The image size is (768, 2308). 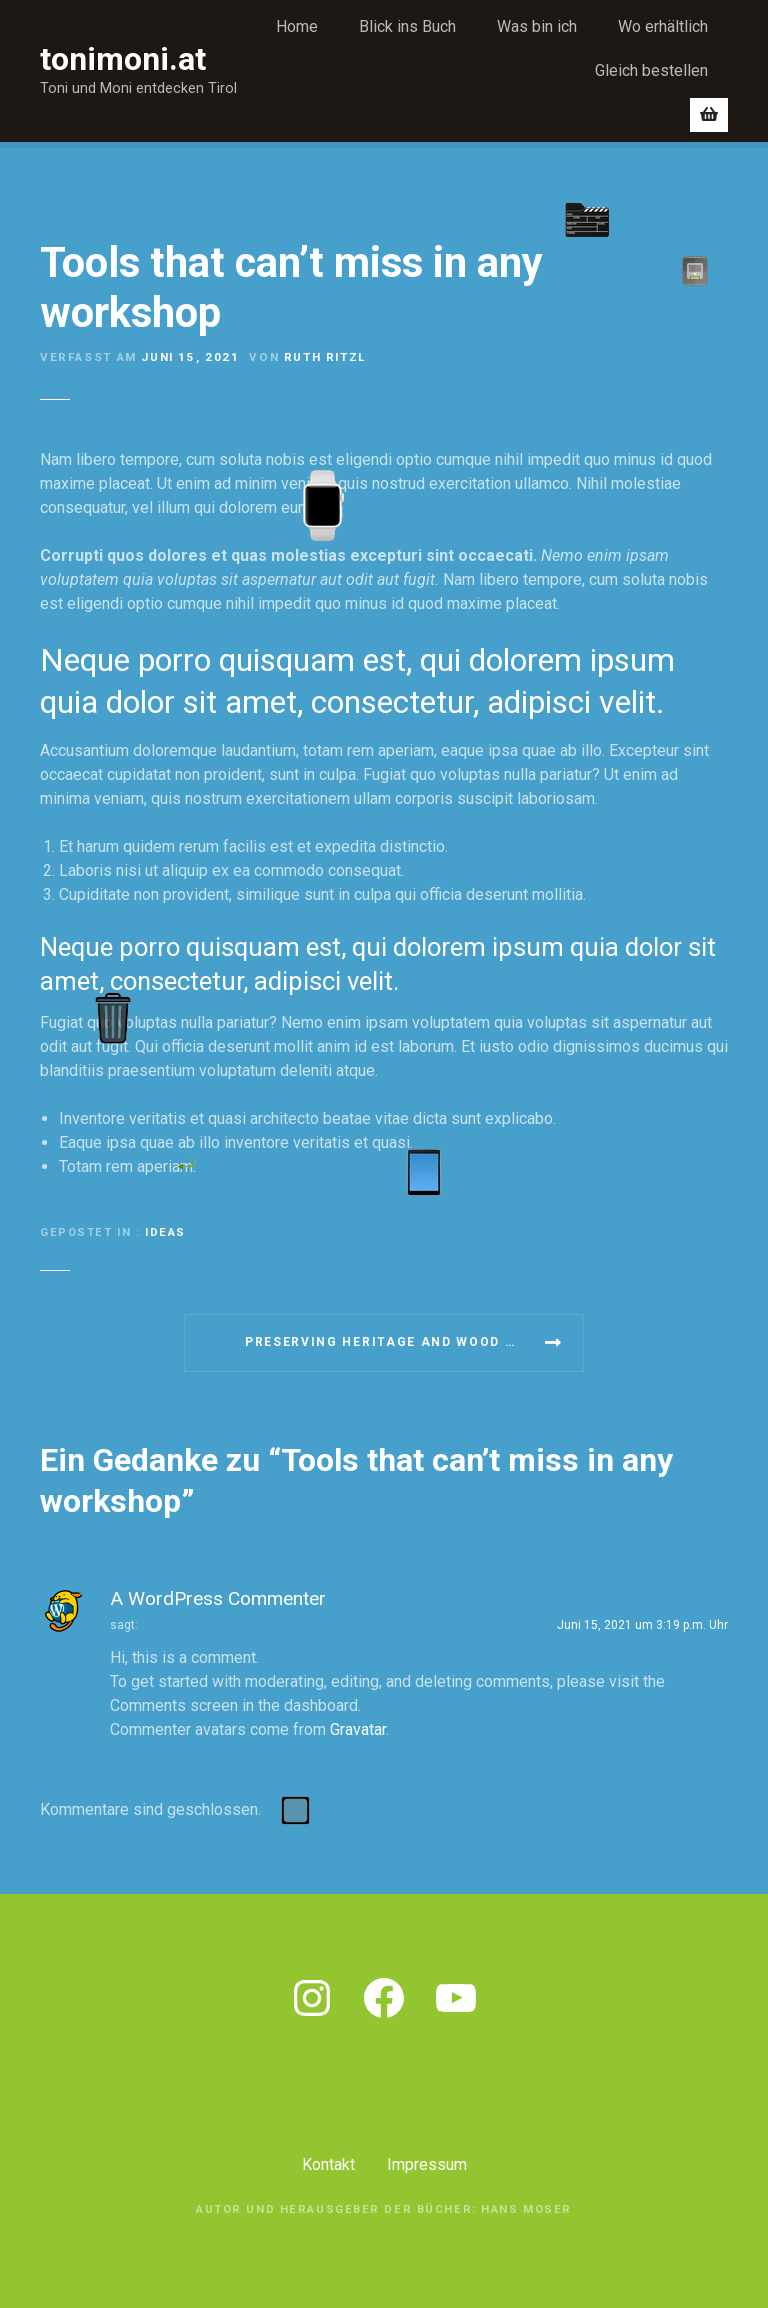 I want to click on iPad Air 2 device icon, so click(x=424, y=1172).